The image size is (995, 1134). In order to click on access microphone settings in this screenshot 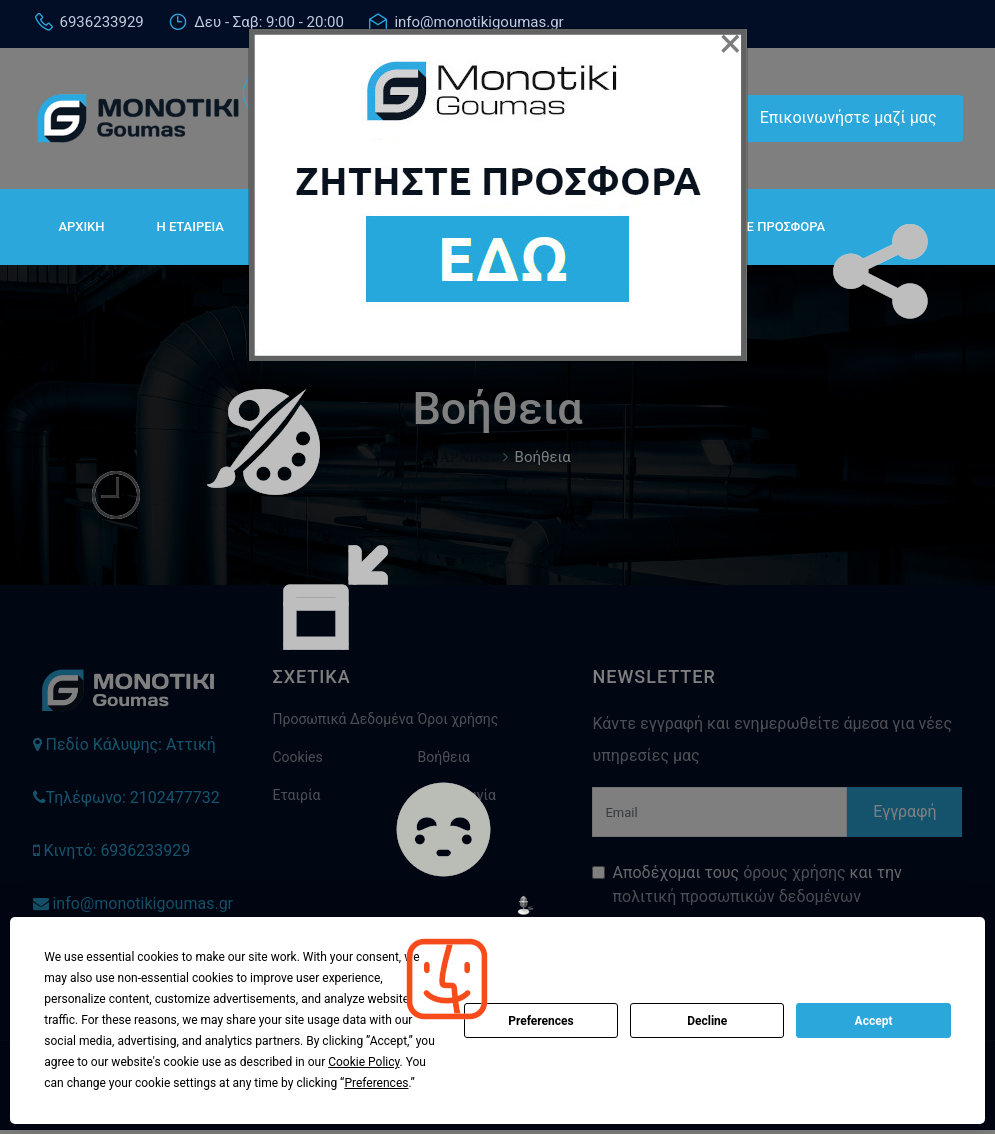, I will do `click(524, 905)`.